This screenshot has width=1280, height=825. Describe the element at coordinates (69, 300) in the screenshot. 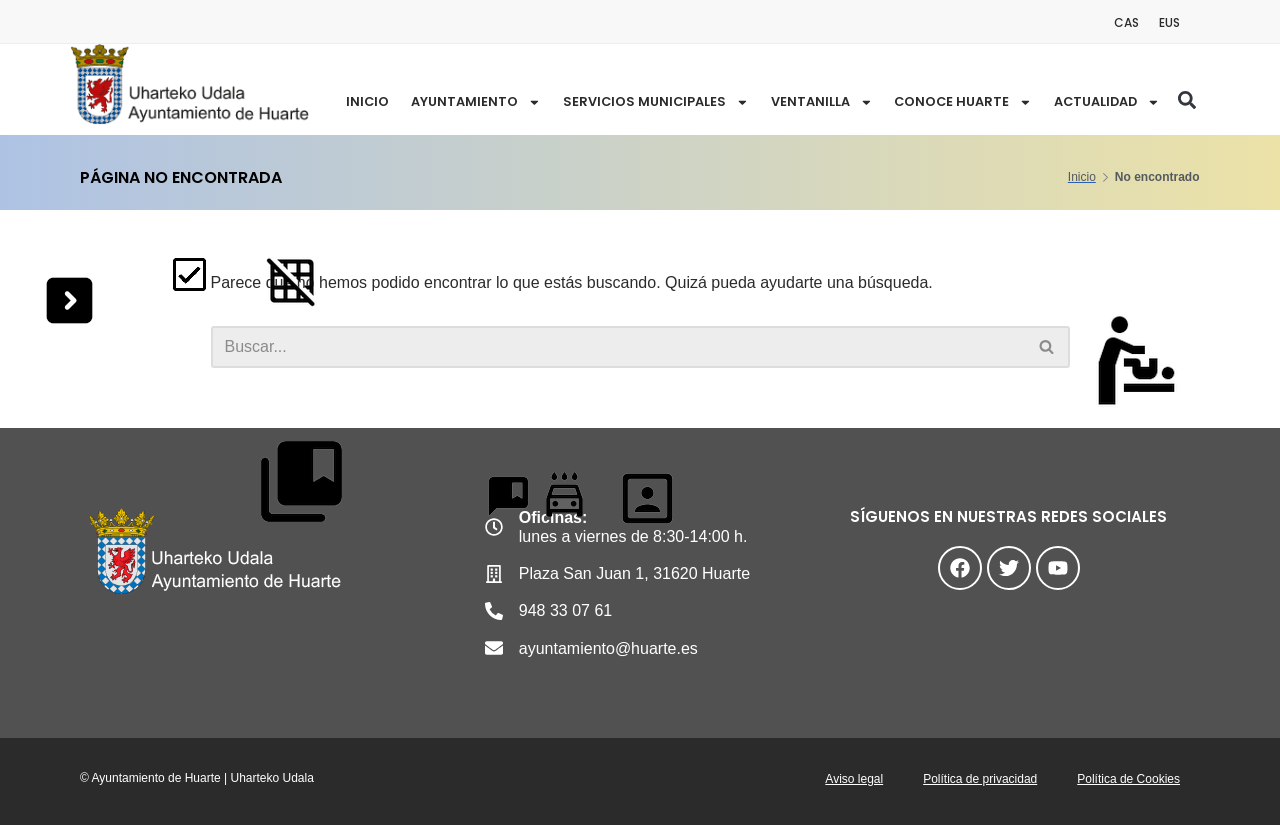

I see `navigate to the next item or screen` at that location.